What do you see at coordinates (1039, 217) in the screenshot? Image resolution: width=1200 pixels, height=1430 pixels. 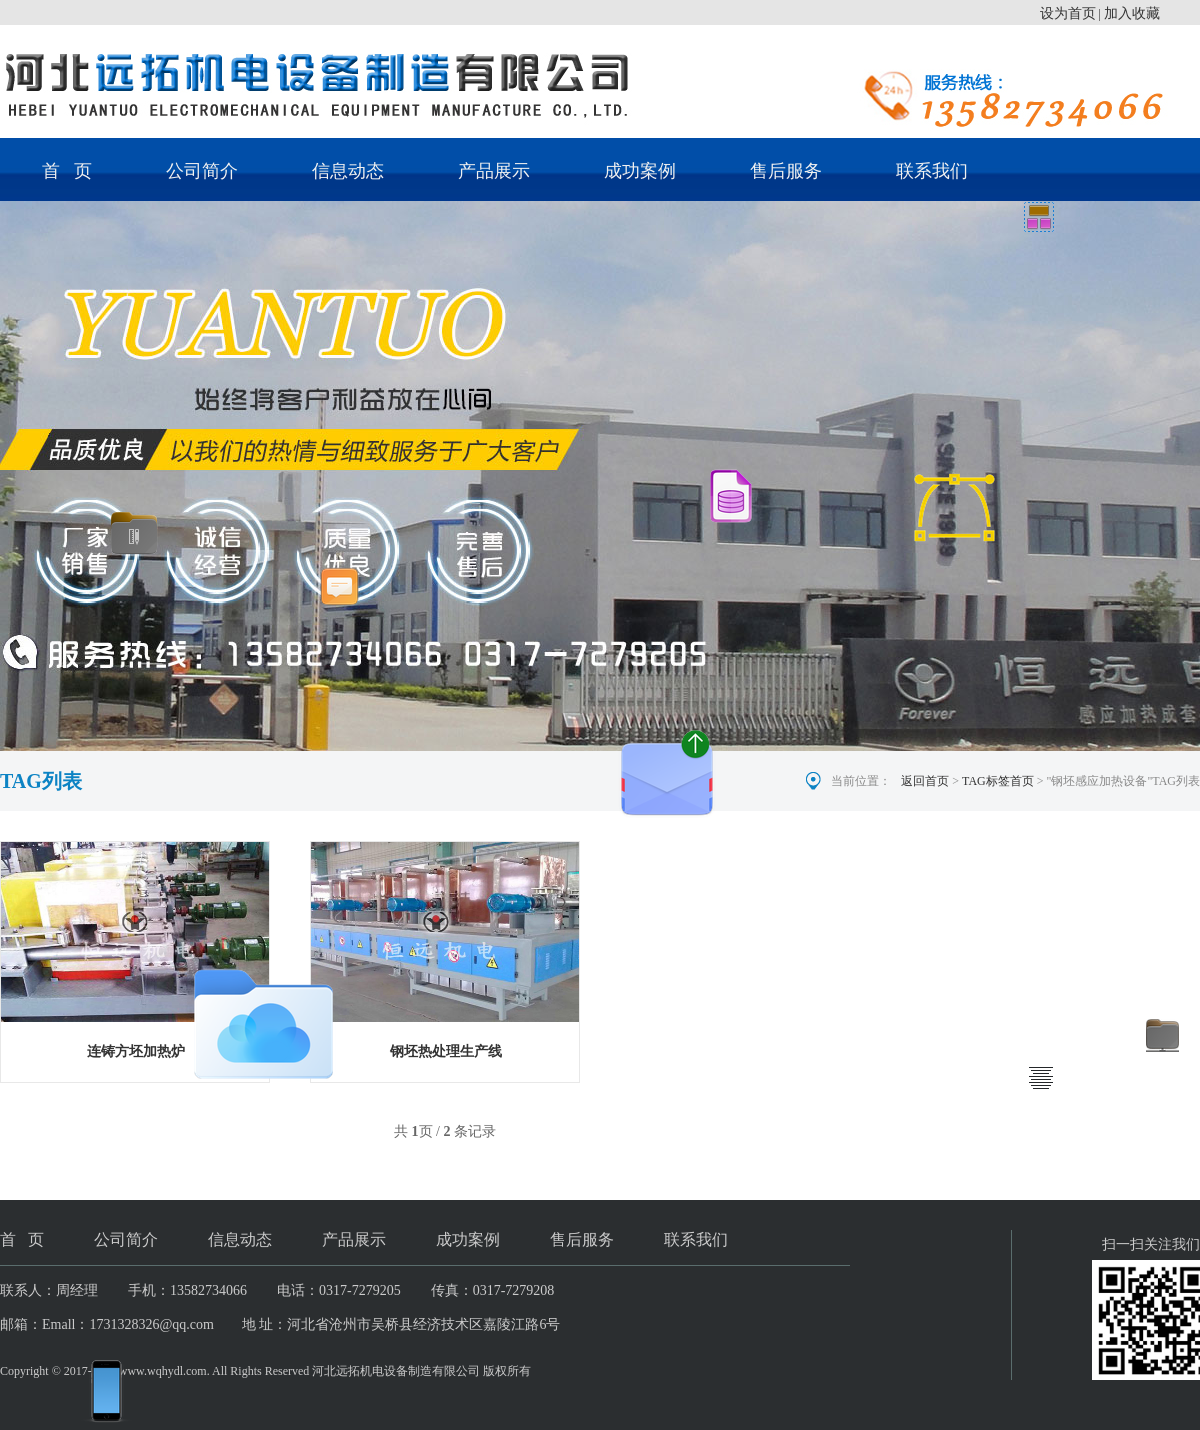 I see `select all items in the current view` at bounding box center [1039, 217].